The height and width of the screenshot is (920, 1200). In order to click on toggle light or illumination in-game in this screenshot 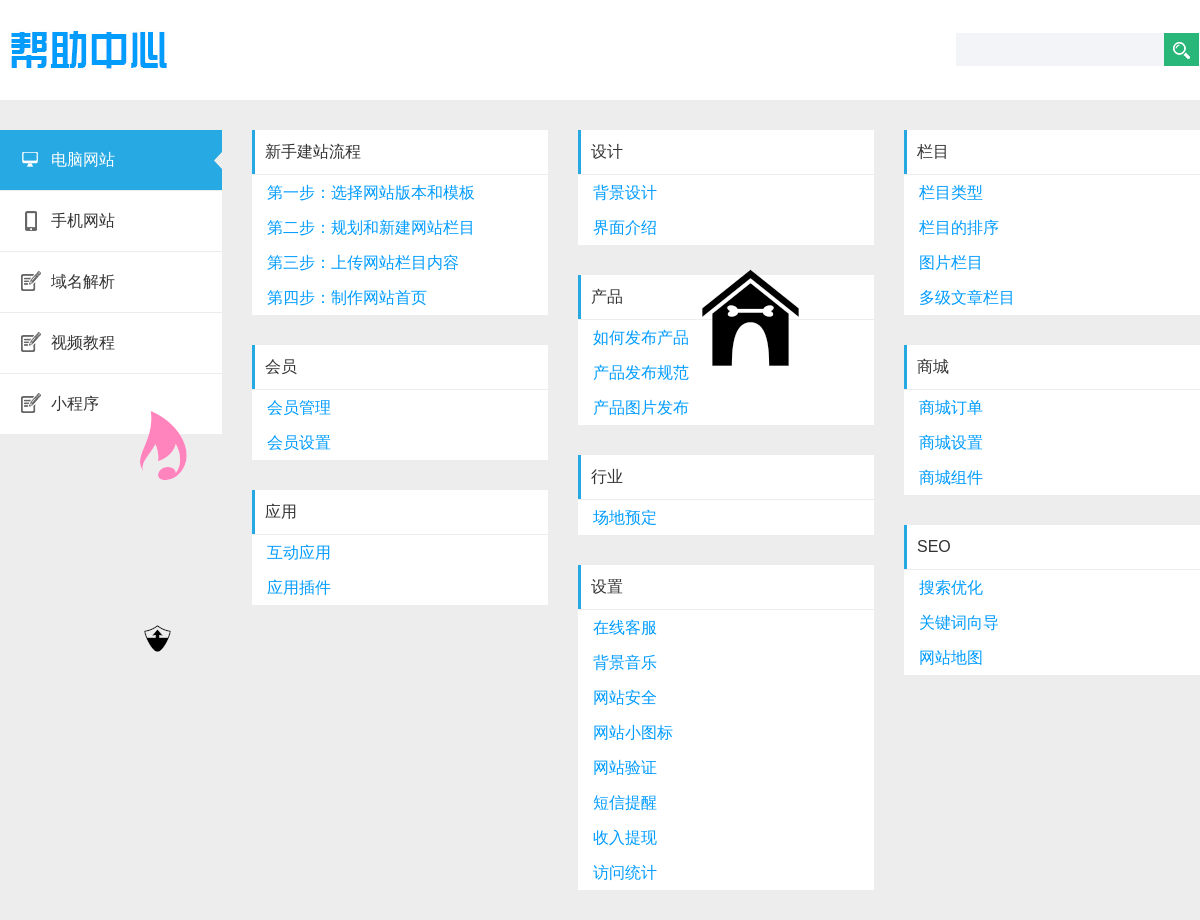, I will do `click(161, 445)`.